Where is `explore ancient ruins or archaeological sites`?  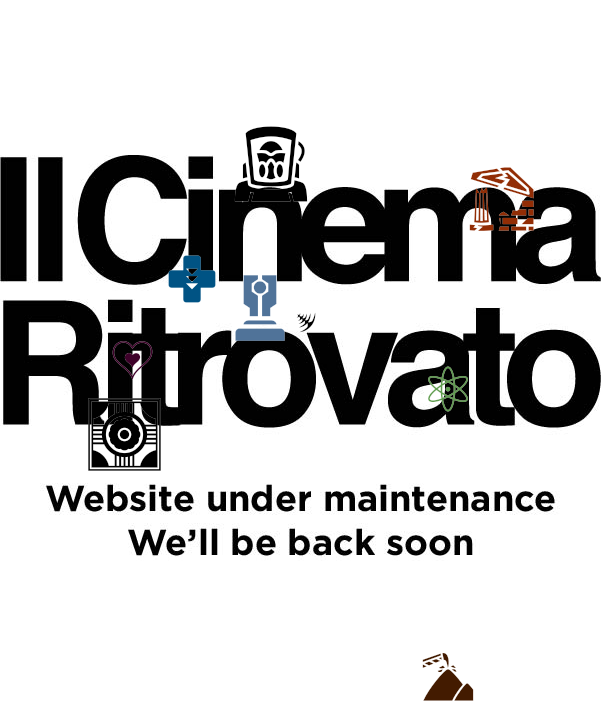
explore ancient ruins or archaeological sites is located at coordinates (501, 199).